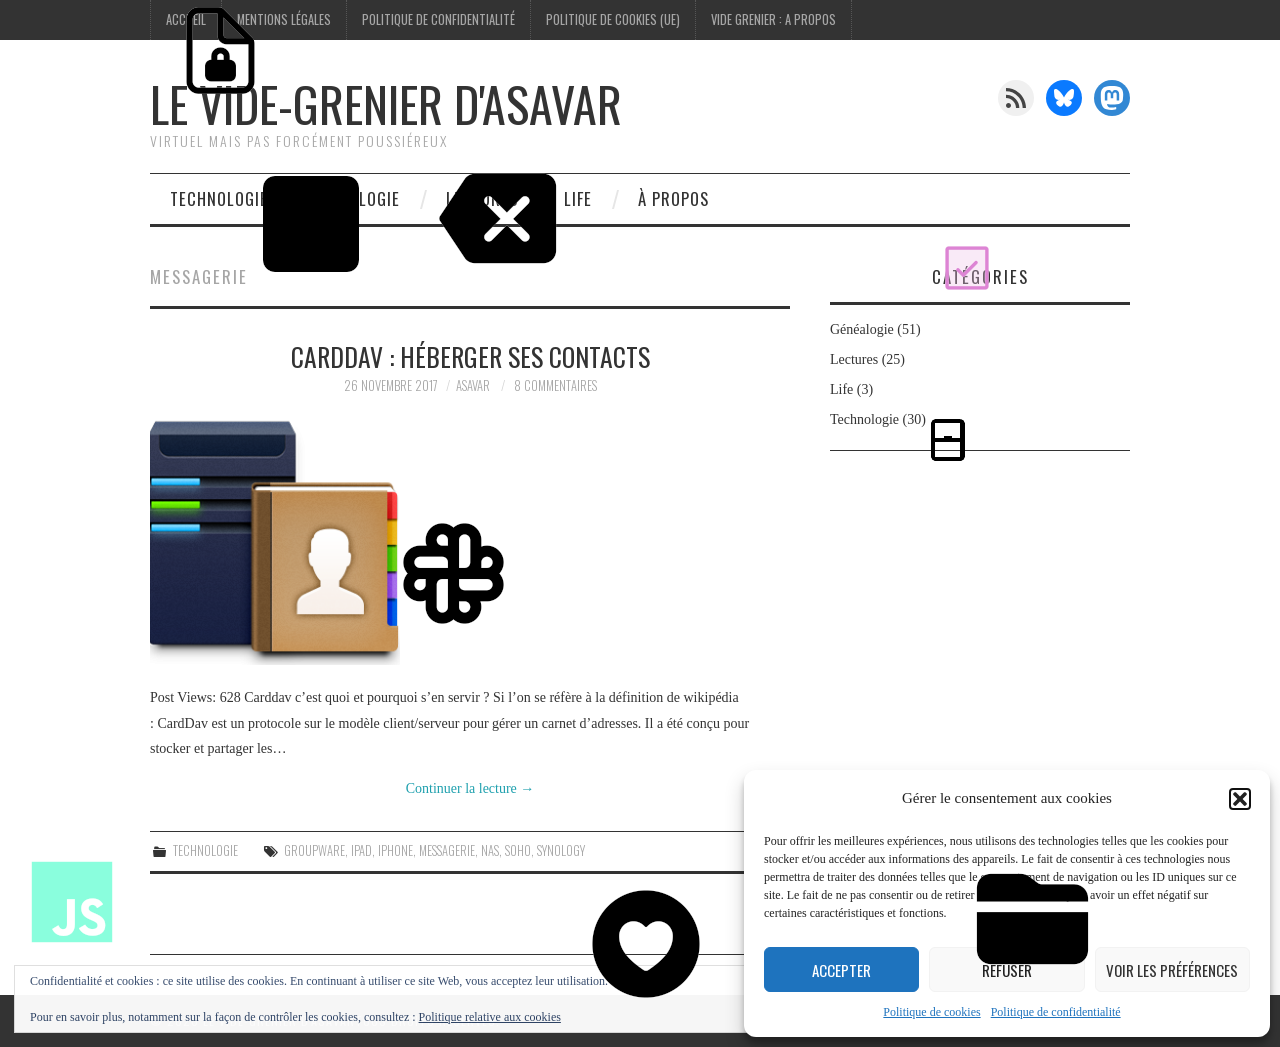 The height and width of the screenshot is (1047, 1280). I want to click on indicates javascript programming language, so click(72, 902).